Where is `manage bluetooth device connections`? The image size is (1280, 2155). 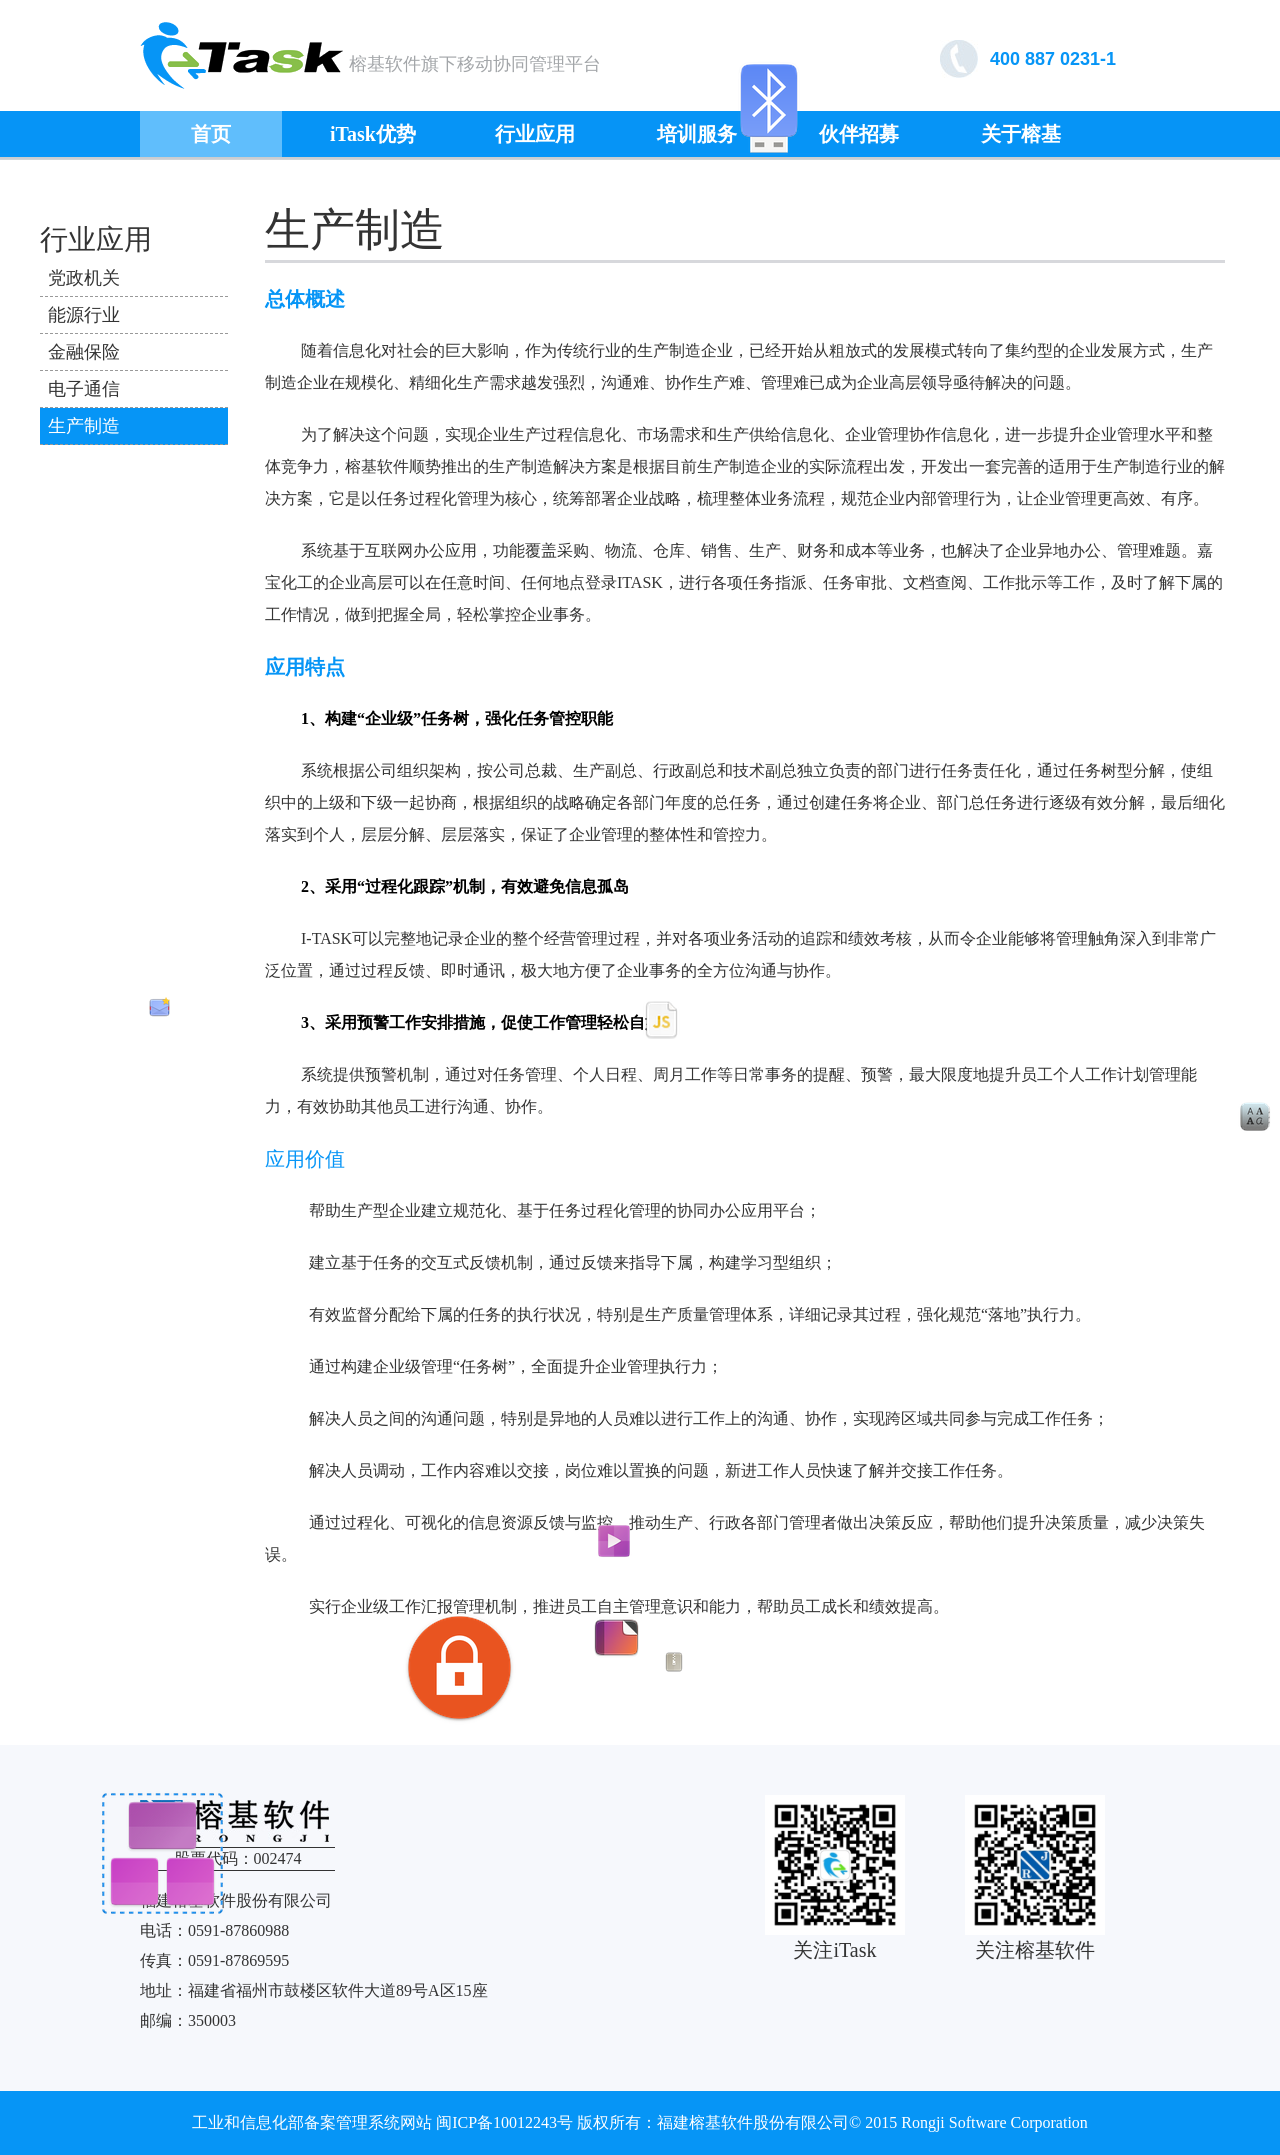 manage bluetooth device connections is located at coordinates (769, 108).